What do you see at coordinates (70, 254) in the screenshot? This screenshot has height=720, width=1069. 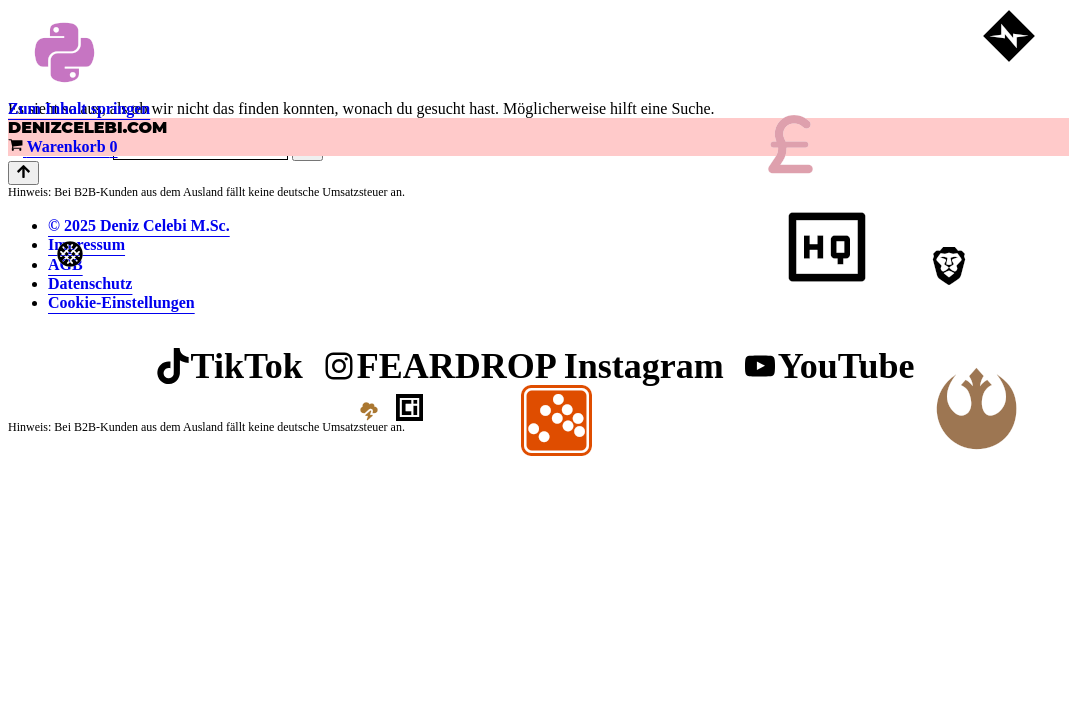 I see `indicates a dutch treat or snack item` at bounding box center [70, 254].